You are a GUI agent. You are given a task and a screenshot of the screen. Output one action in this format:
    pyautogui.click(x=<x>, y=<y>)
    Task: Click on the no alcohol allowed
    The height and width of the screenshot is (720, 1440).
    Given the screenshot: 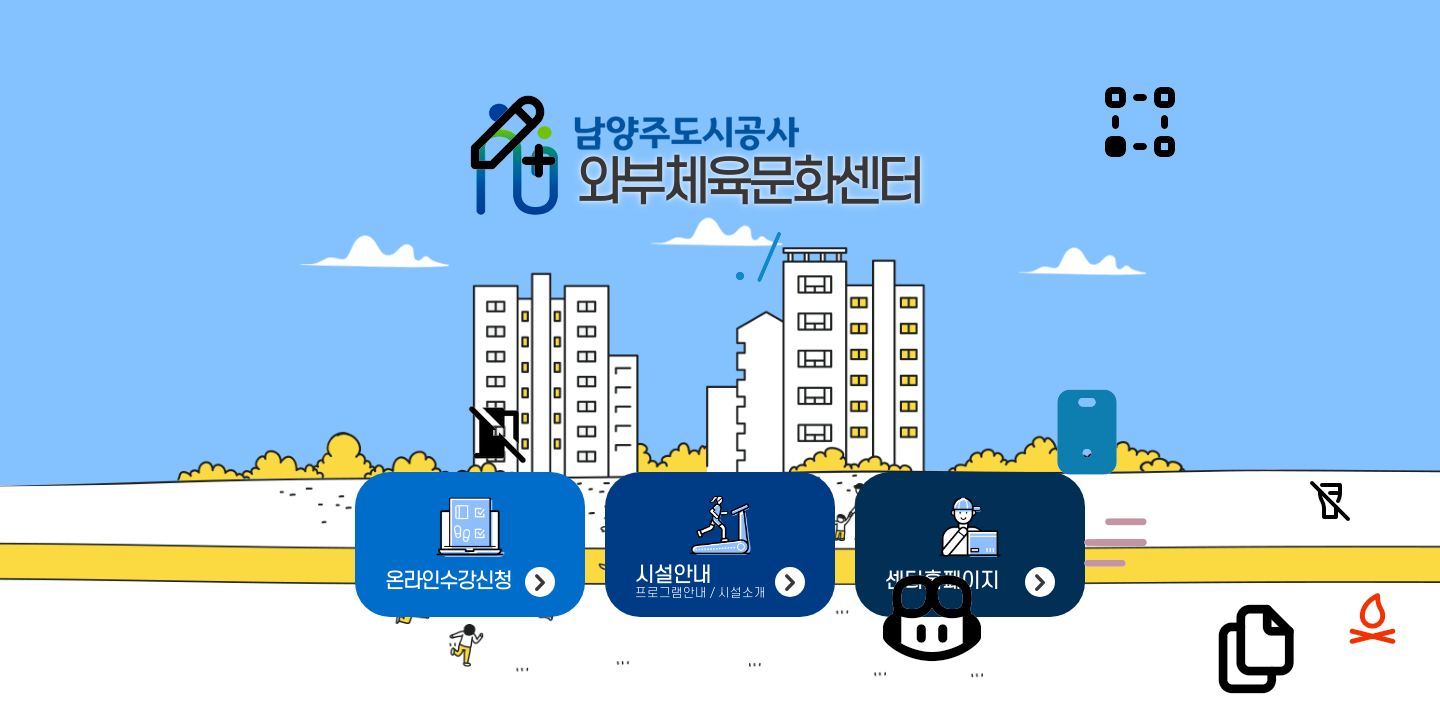 What is the action you would take?
    pyautogui.click(x=1330, y=501)
    